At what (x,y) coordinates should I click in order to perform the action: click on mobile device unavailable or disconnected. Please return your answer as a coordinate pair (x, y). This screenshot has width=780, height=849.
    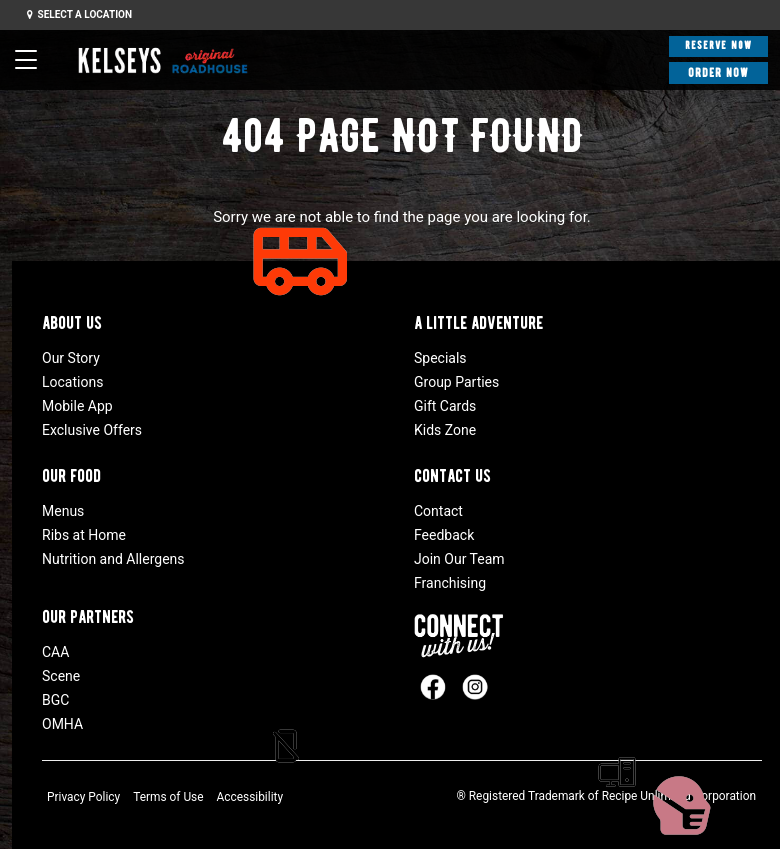
    Looking at the image, I should click on (286, 746).